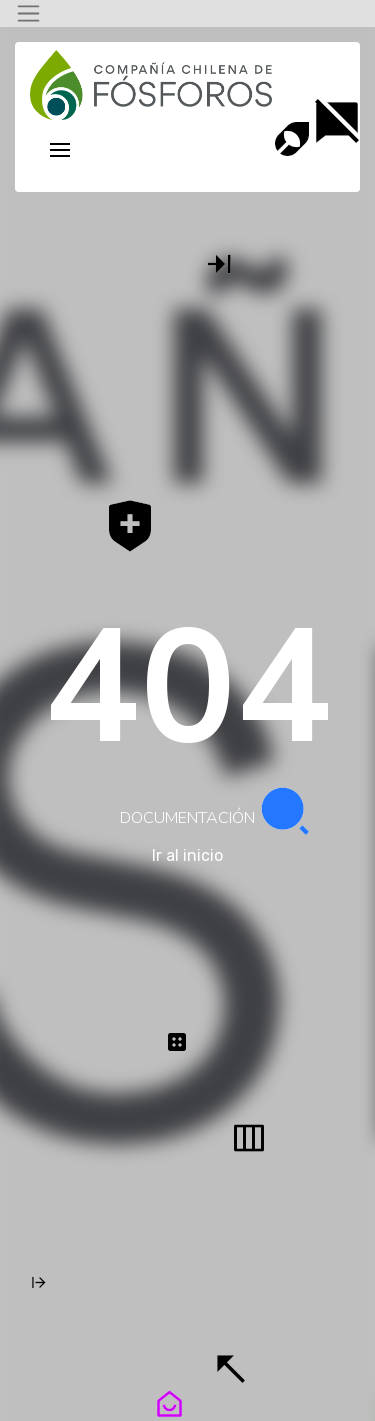 This screenshot has height=1421, width=375. What do you see at coordinates (292, 139) in the screenshot?
I see `visit mintlify documentation platform` at bounding box center [292, 139].